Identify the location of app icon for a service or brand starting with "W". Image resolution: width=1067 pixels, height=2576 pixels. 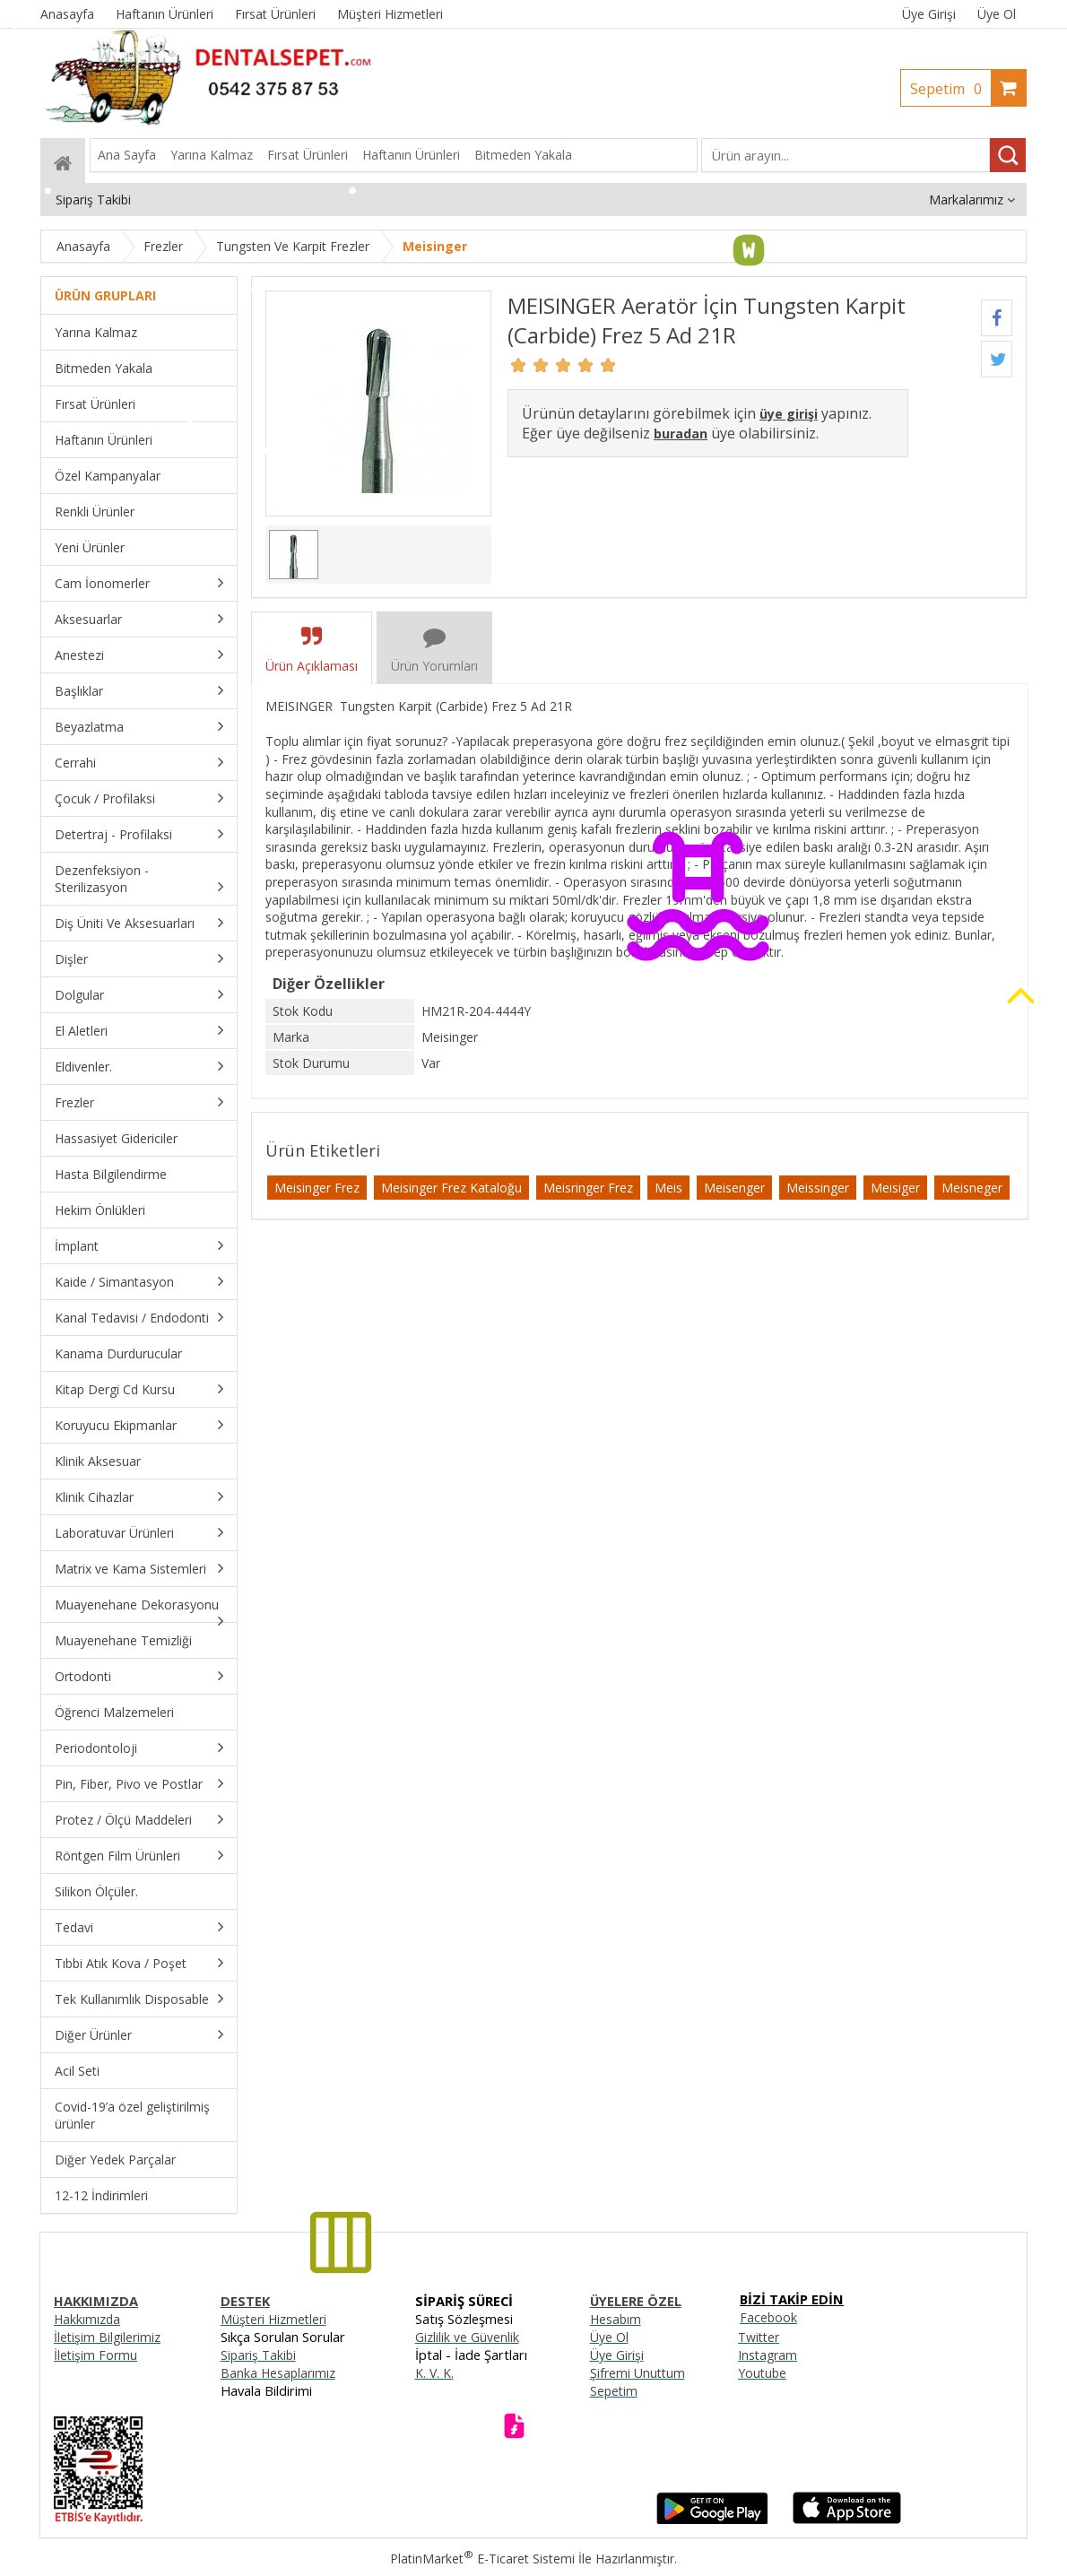
(749, 250).